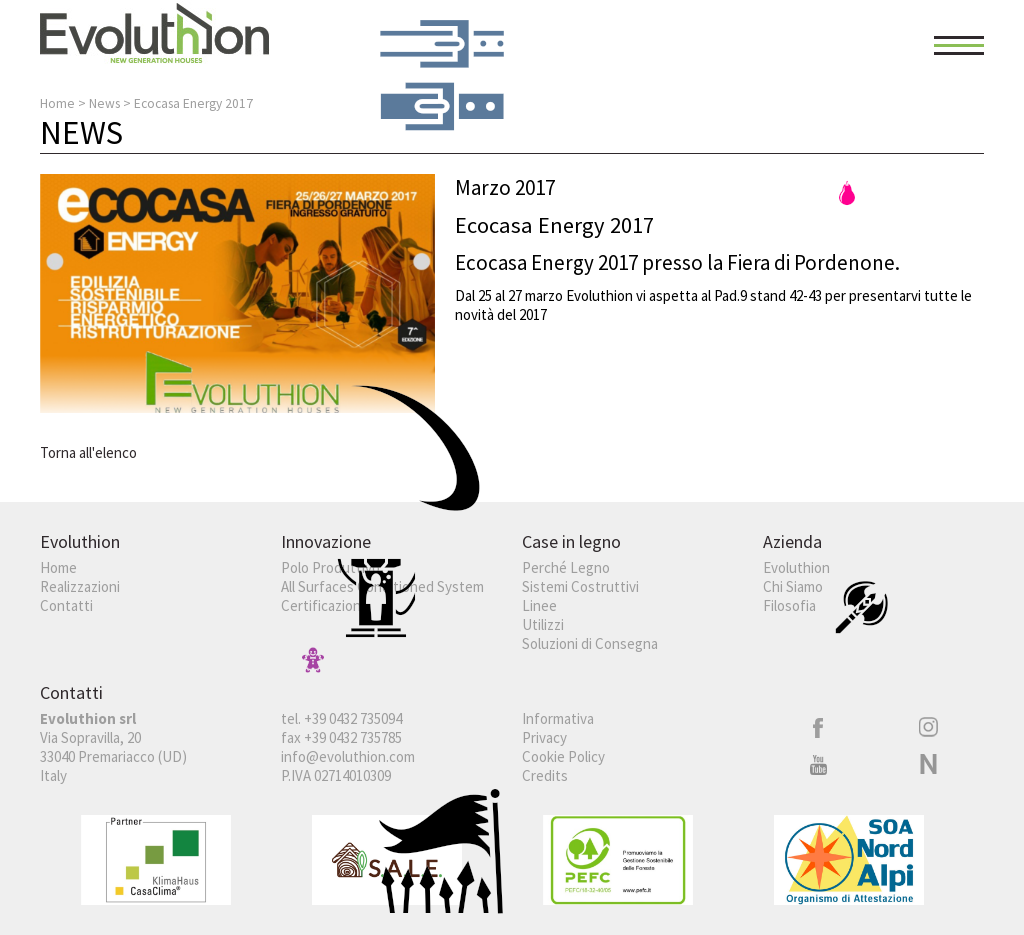  I want to click on rally team members or summon allies, so click(441, 851).